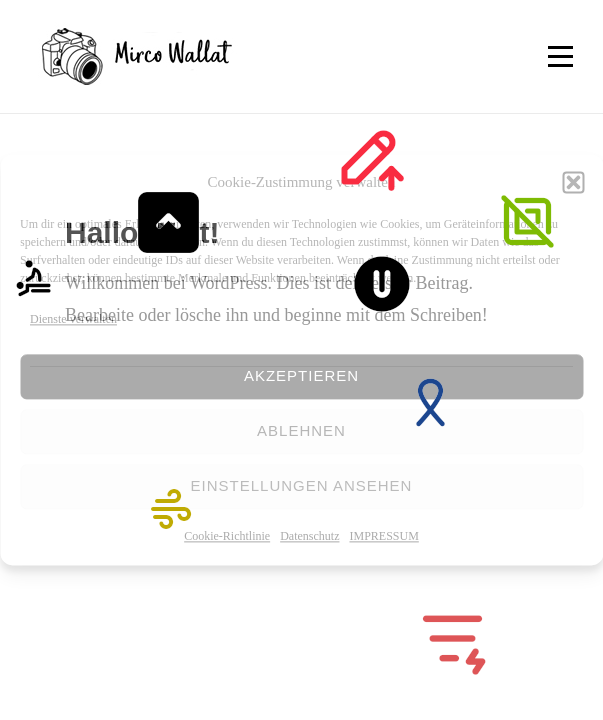  What do you see at coordinates (382, 284) in the screenshot?
I see `indicates an unread item or status` at bounding box center [382, 284].